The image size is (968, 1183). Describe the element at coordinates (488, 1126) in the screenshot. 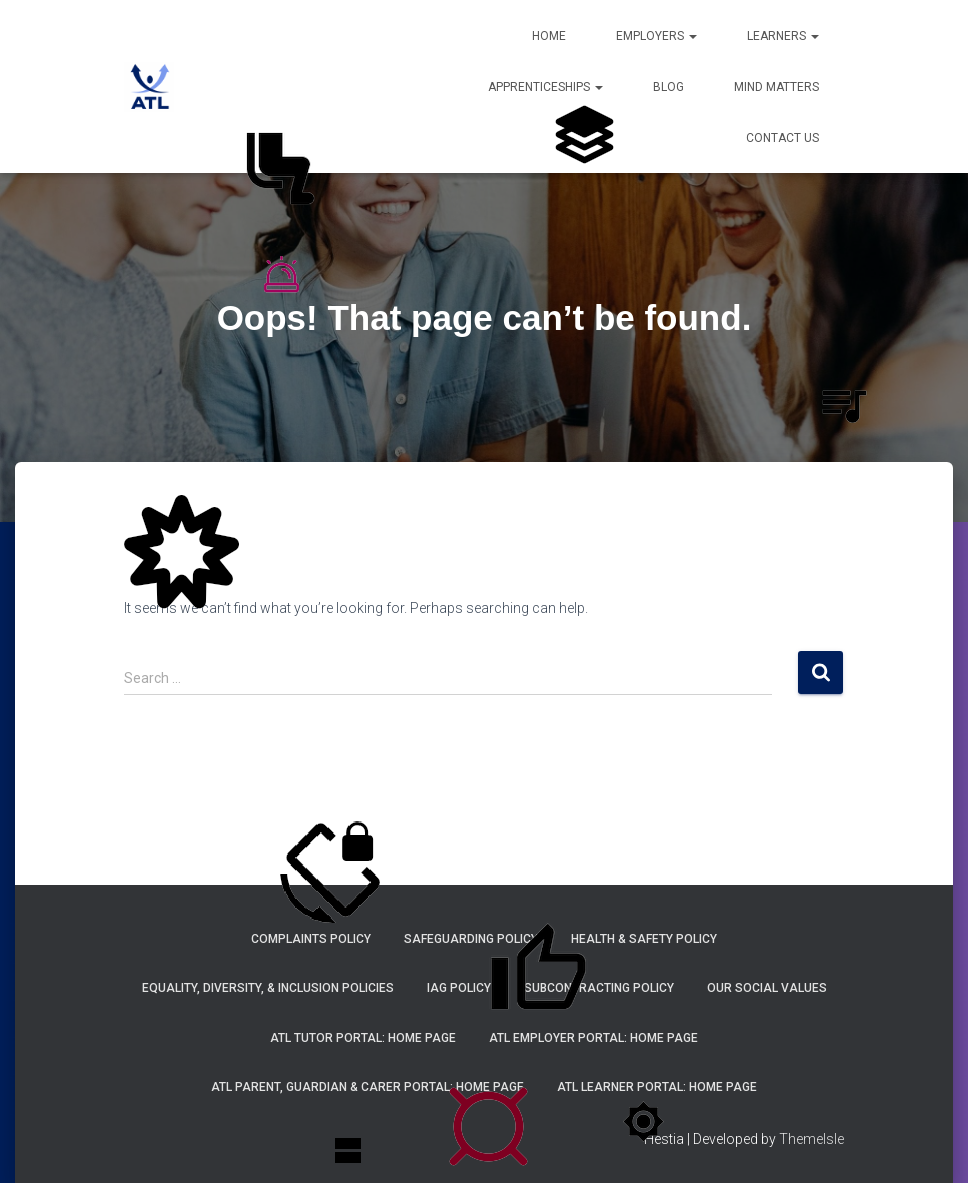

I see `select or change currency type` at that location.